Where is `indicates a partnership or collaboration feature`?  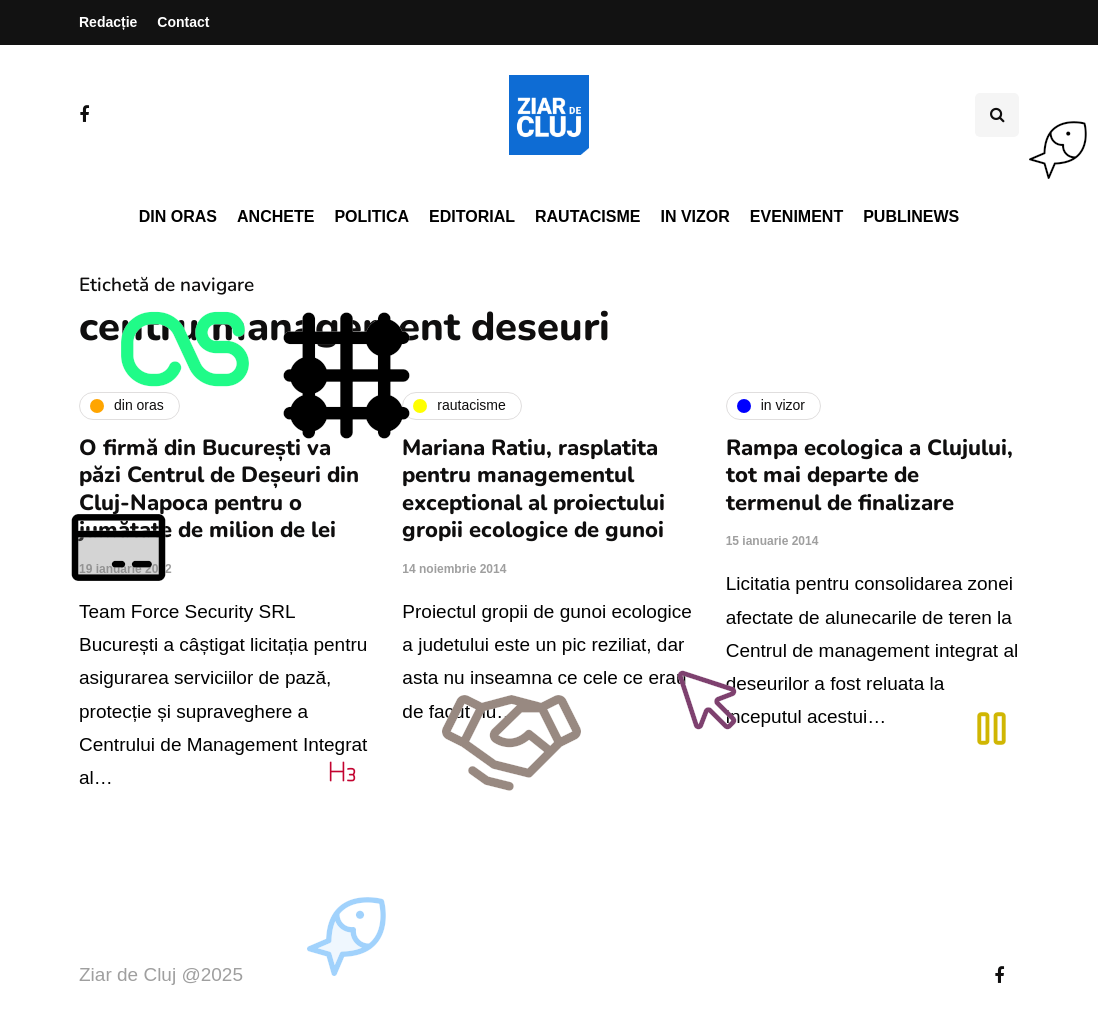
indicates a partnership or collaboration feature is located at coordinates (511, 738).